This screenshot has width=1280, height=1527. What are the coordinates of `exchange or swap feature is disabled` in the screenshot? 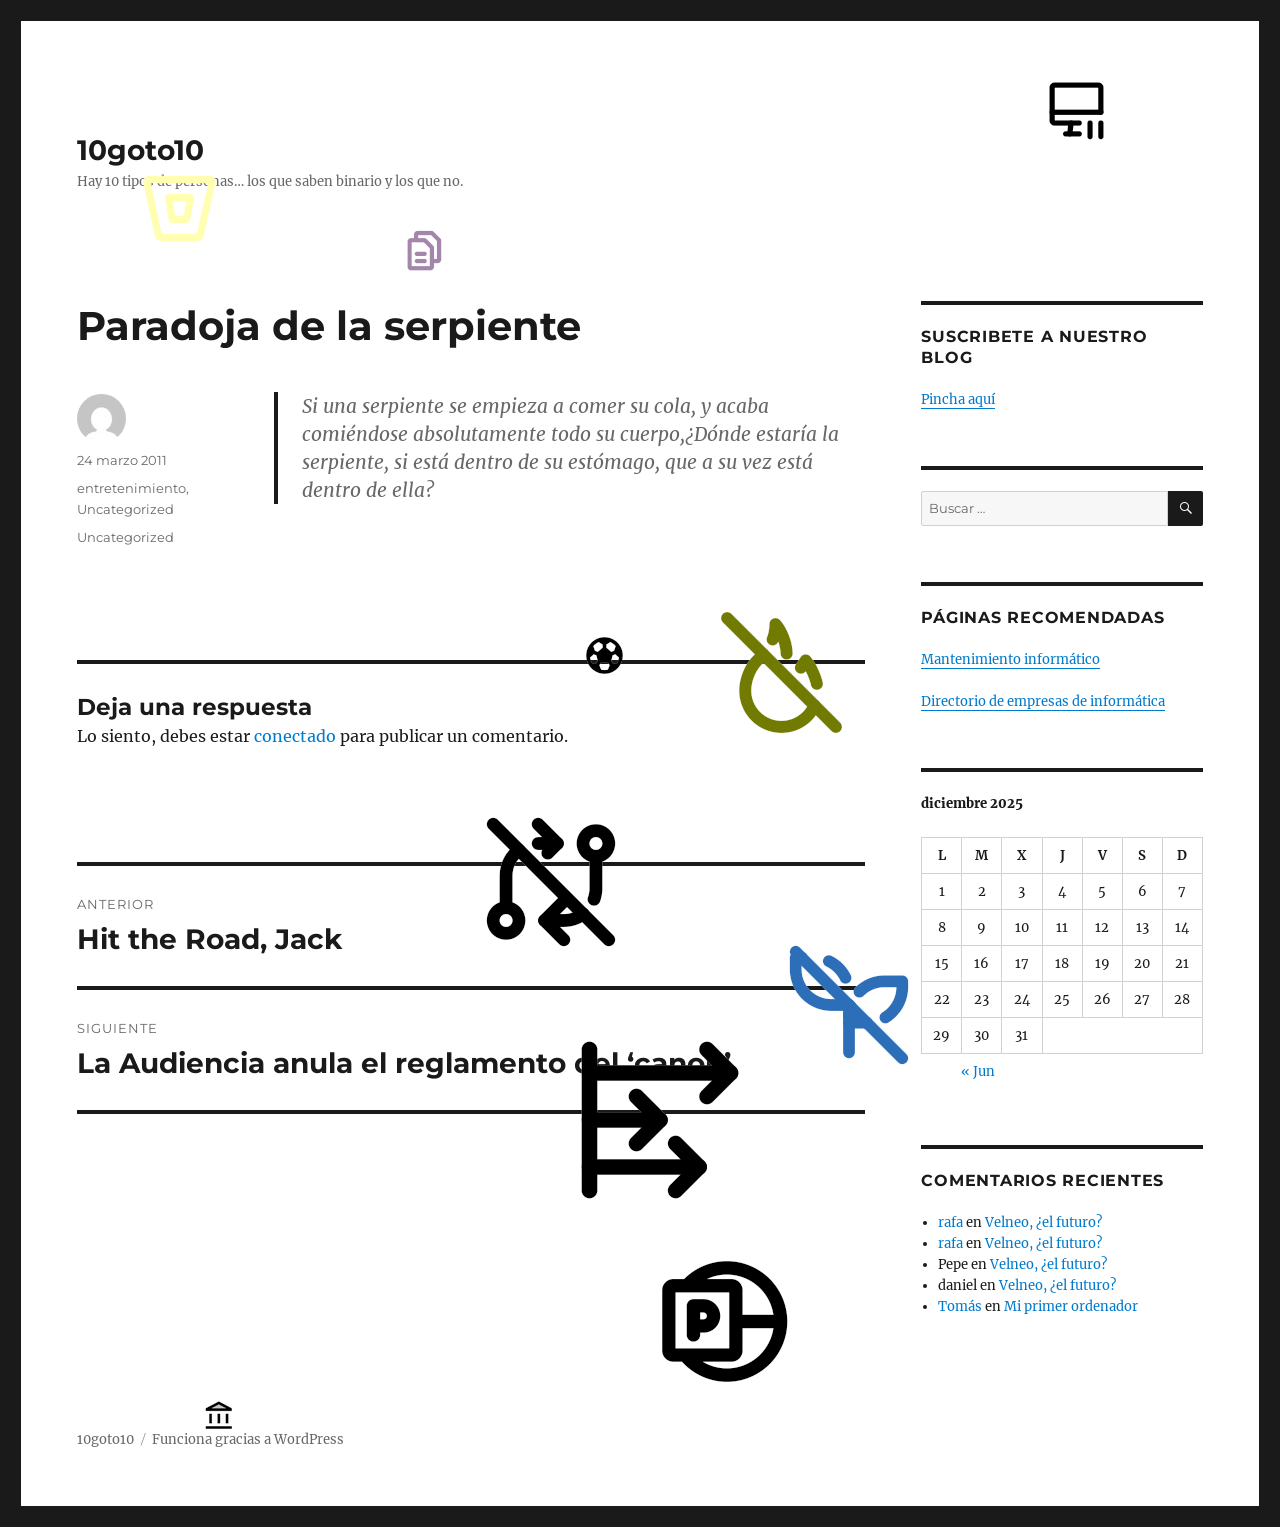 It's located at (551, 882).